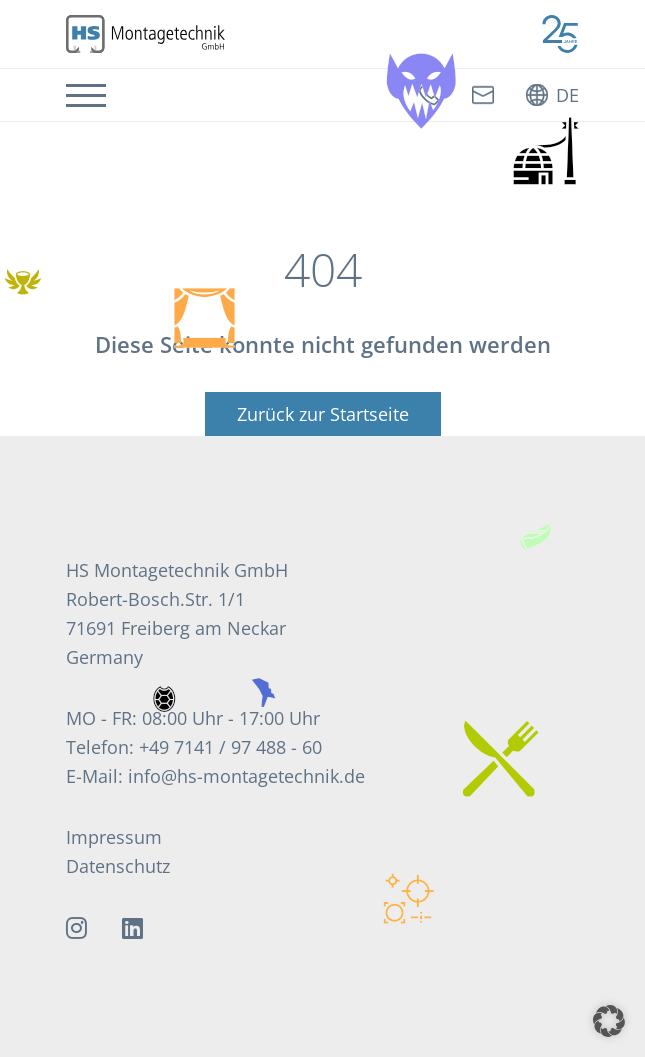  What do you see at coordinates (421, 91) in the screenshot?
I see `select imp or demon character` at bounding box center [421, 91].